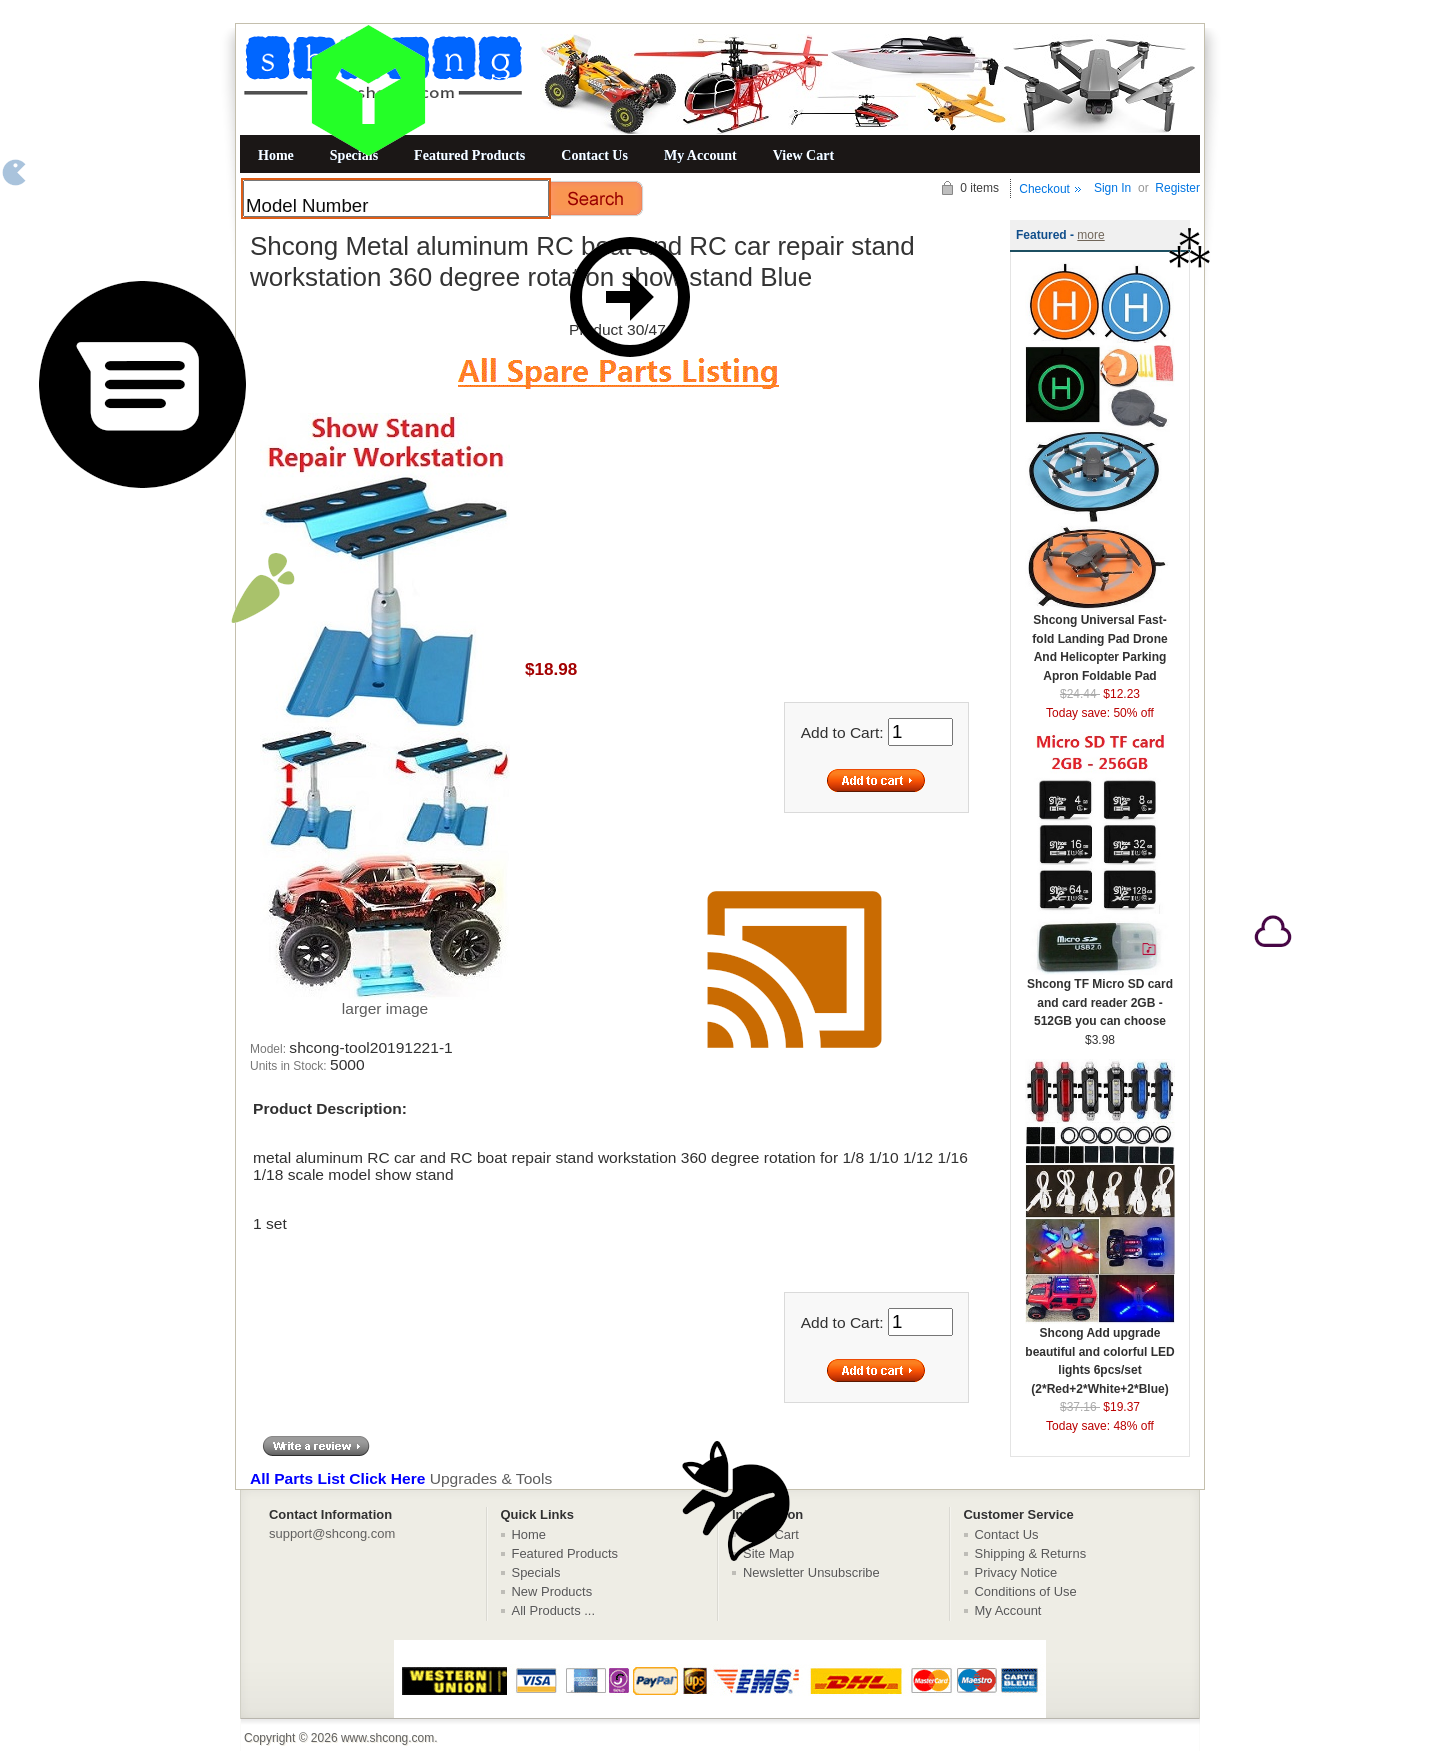  What do you see at coordinates (1189, 248) in the screenshot?
I see `connect to the fediverse` at bounding box center [1189, 248].